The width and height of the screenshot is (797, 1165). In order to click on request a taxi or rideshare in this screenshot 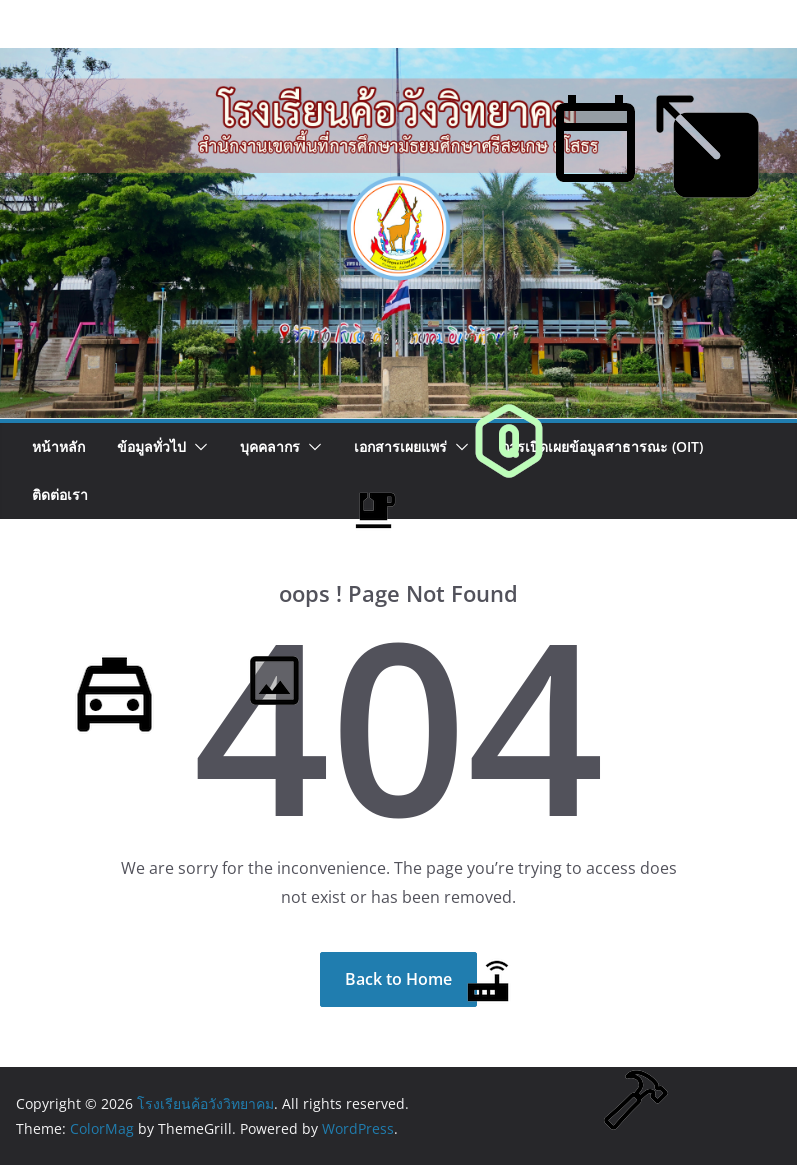, I will do `click(114, 694)`.